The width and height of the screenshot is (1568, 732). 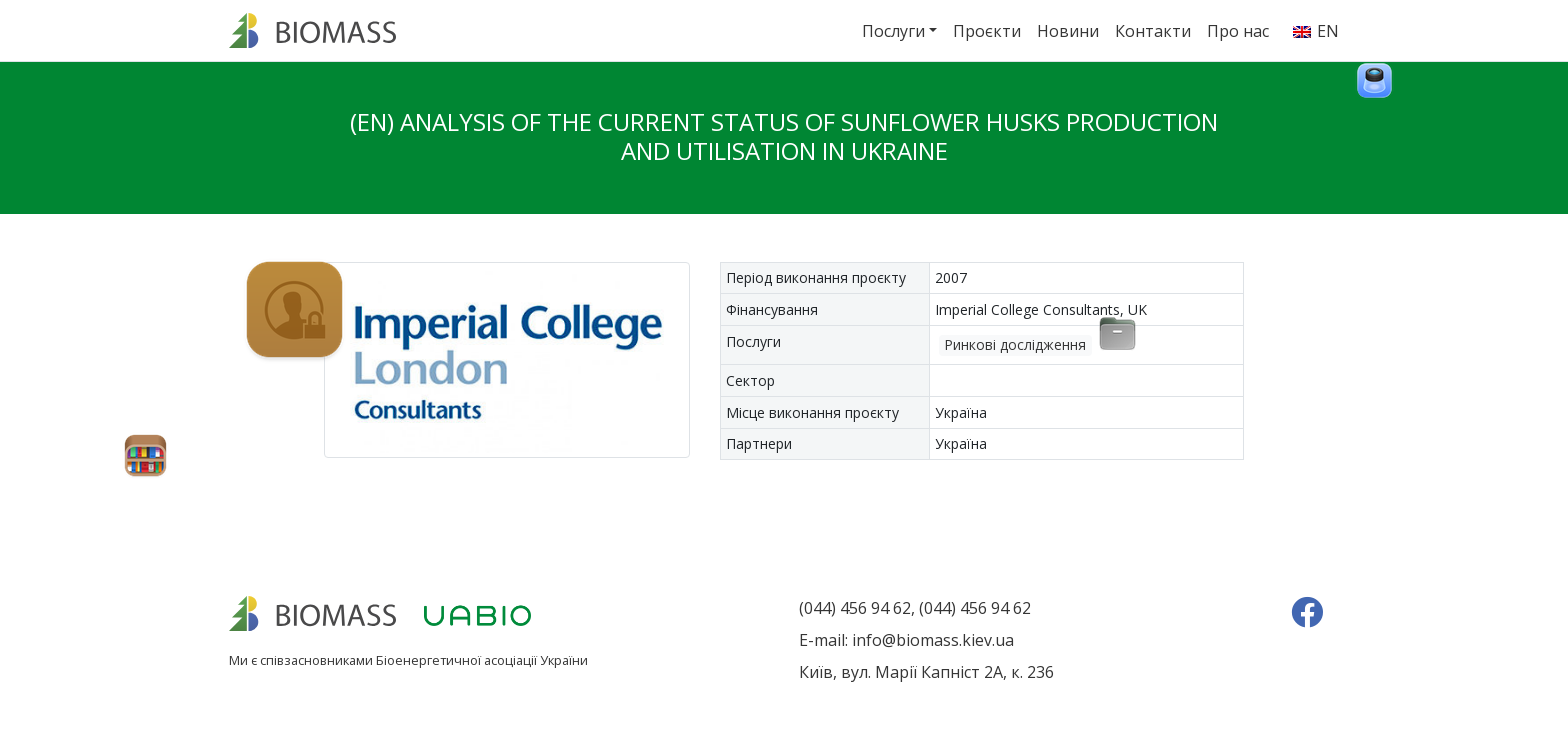 What do you see at coordinates (145, 455) in the screenshot?
I see `open read it later app to view saved articles` at bounding box center [145, 455].